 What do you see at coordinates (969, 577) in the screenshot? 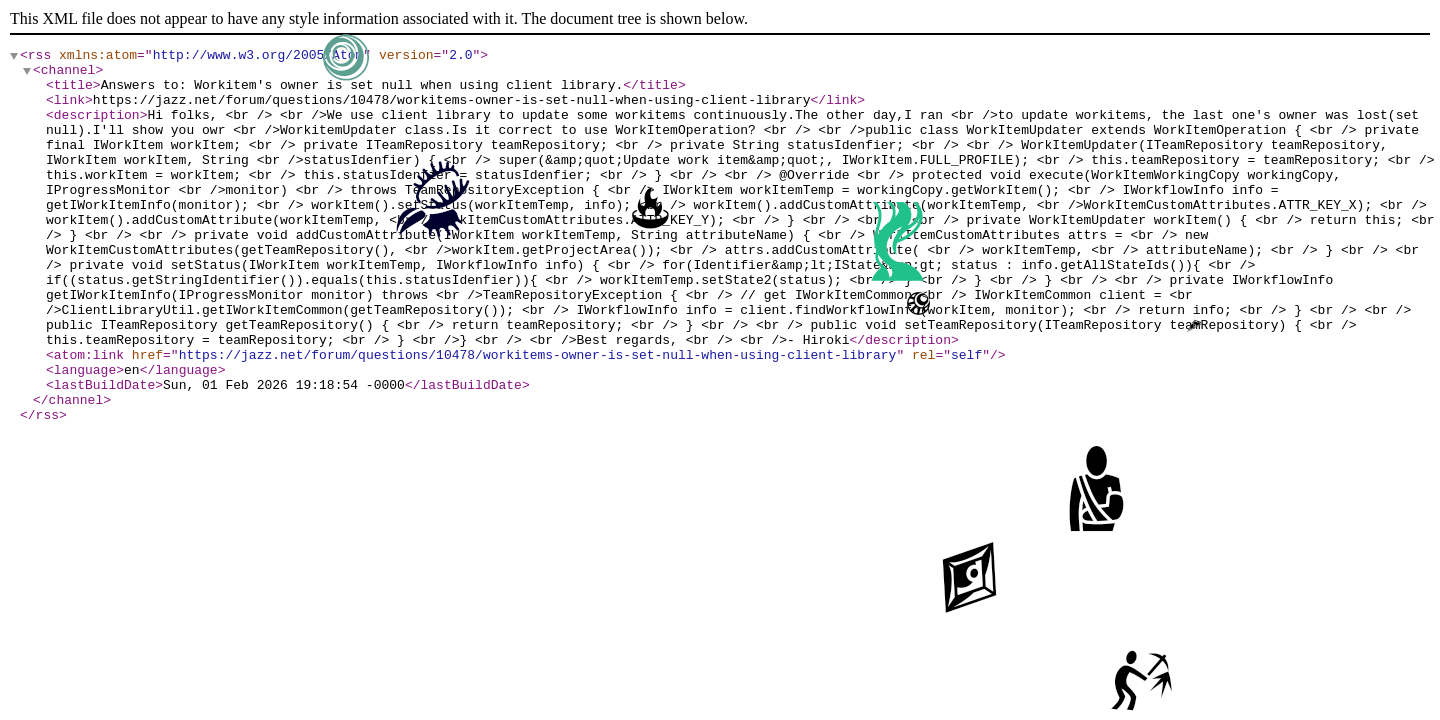
I see `indicates a rare or precious item in a game inventory` at bounding box center [969, 577].